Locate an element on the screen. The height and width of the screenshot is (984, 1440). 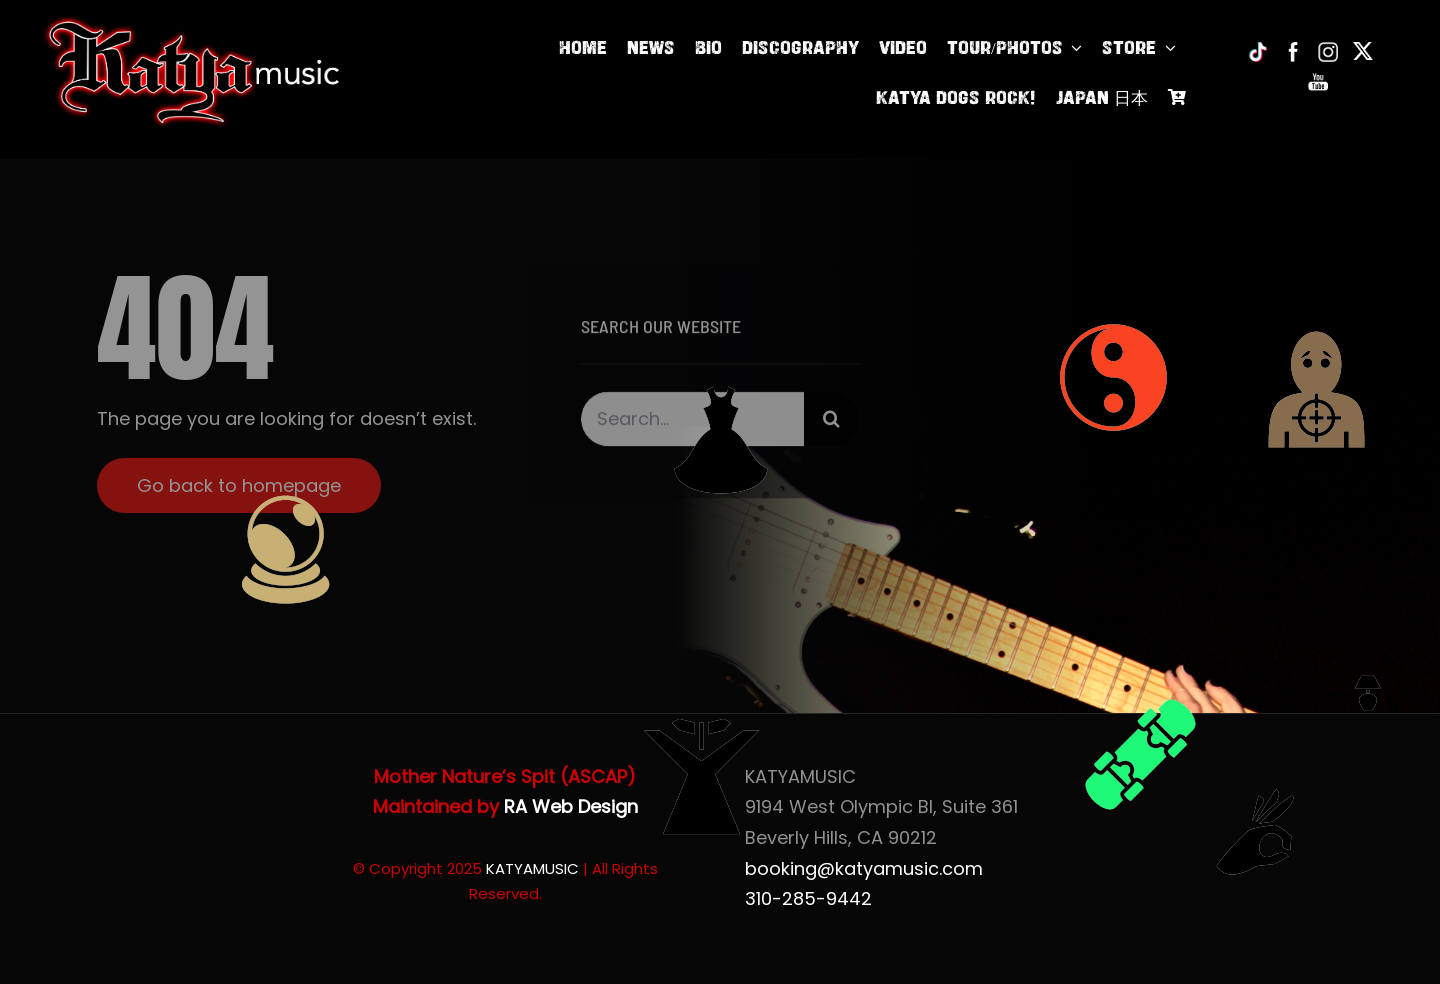
toggle balance or harmony settings is located at coordinates (1113, 377).